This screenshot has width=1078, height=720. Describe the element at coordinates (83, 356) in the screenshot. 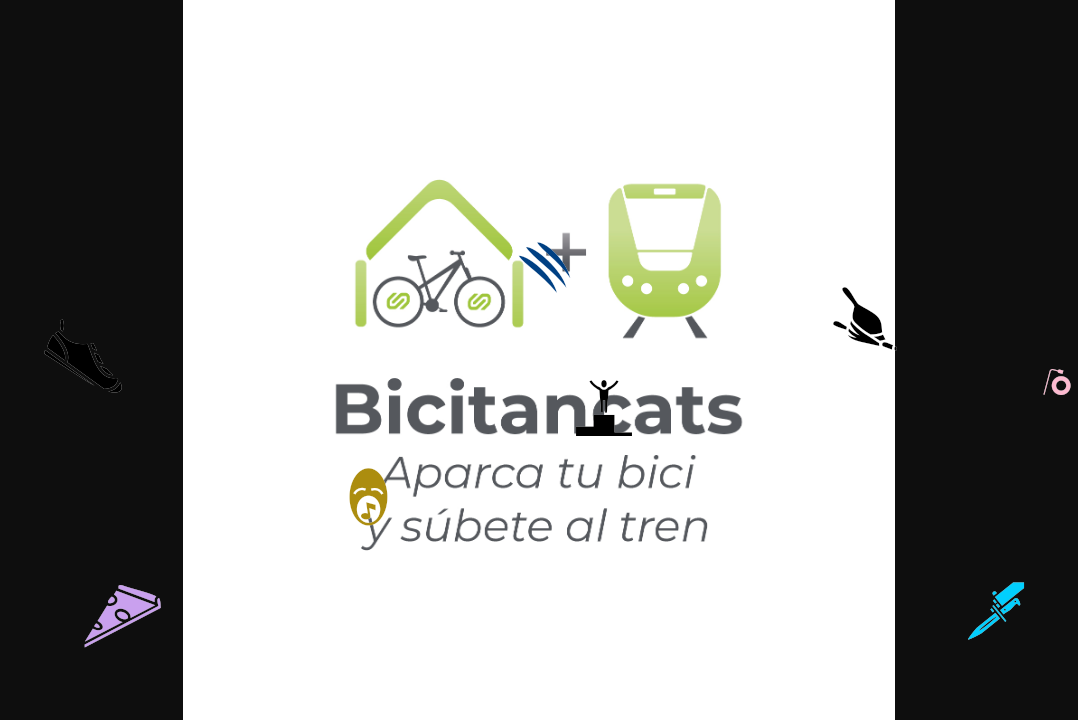

I see `access running or fitness tracking features` at that location.